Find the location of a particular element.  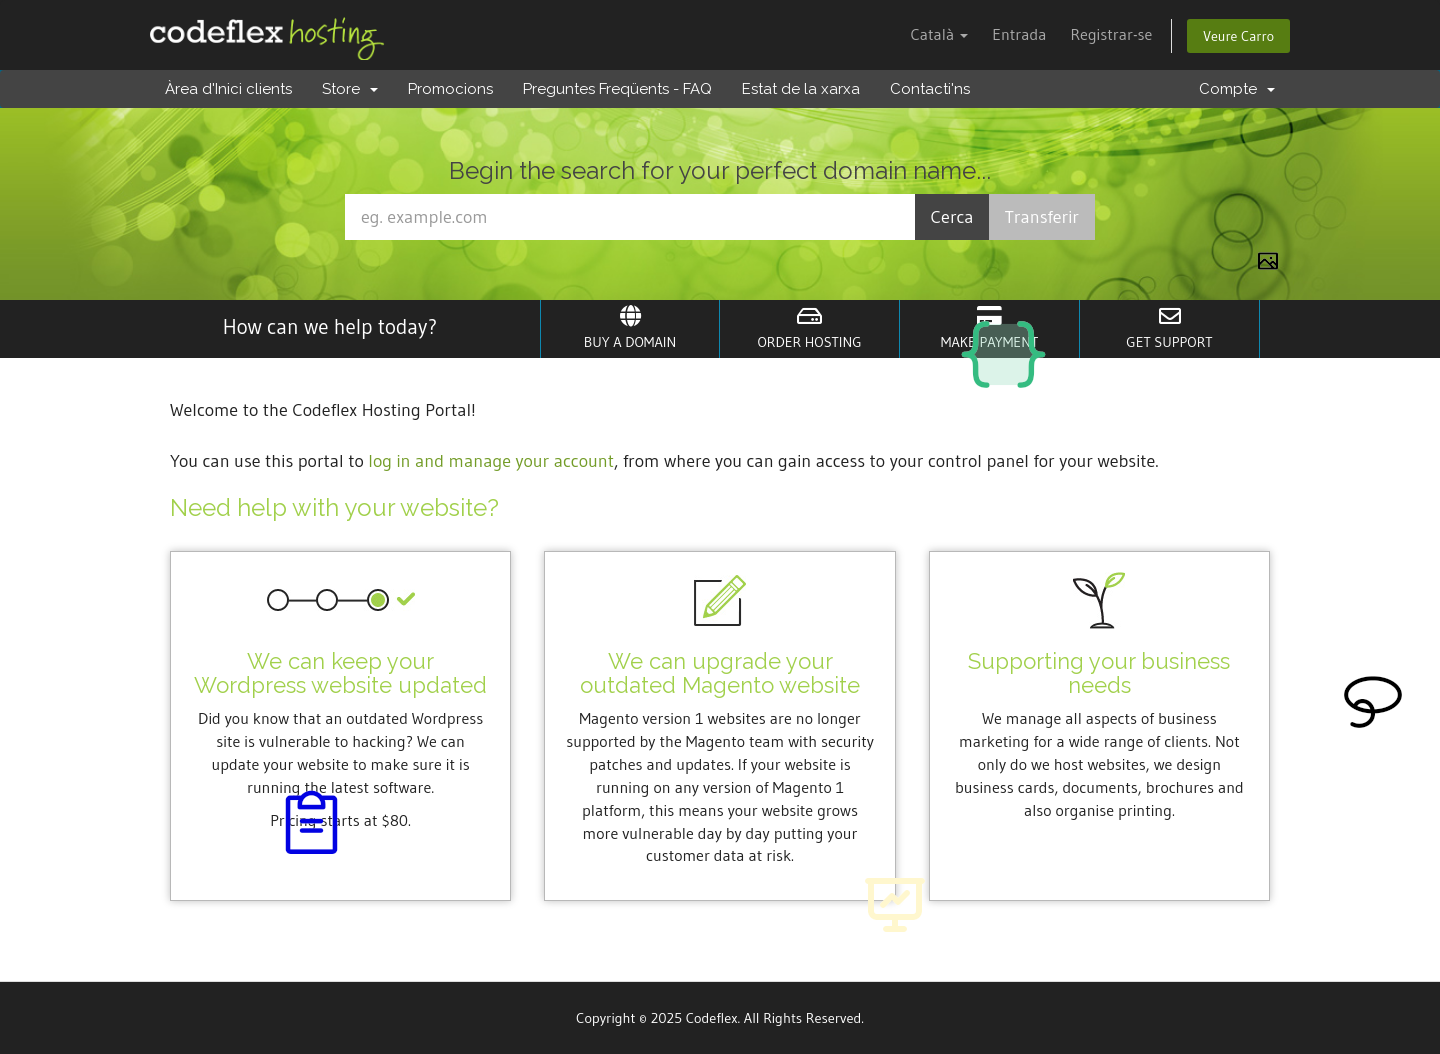

select objects using freehand drawing is located at coordinates (1373, 699).